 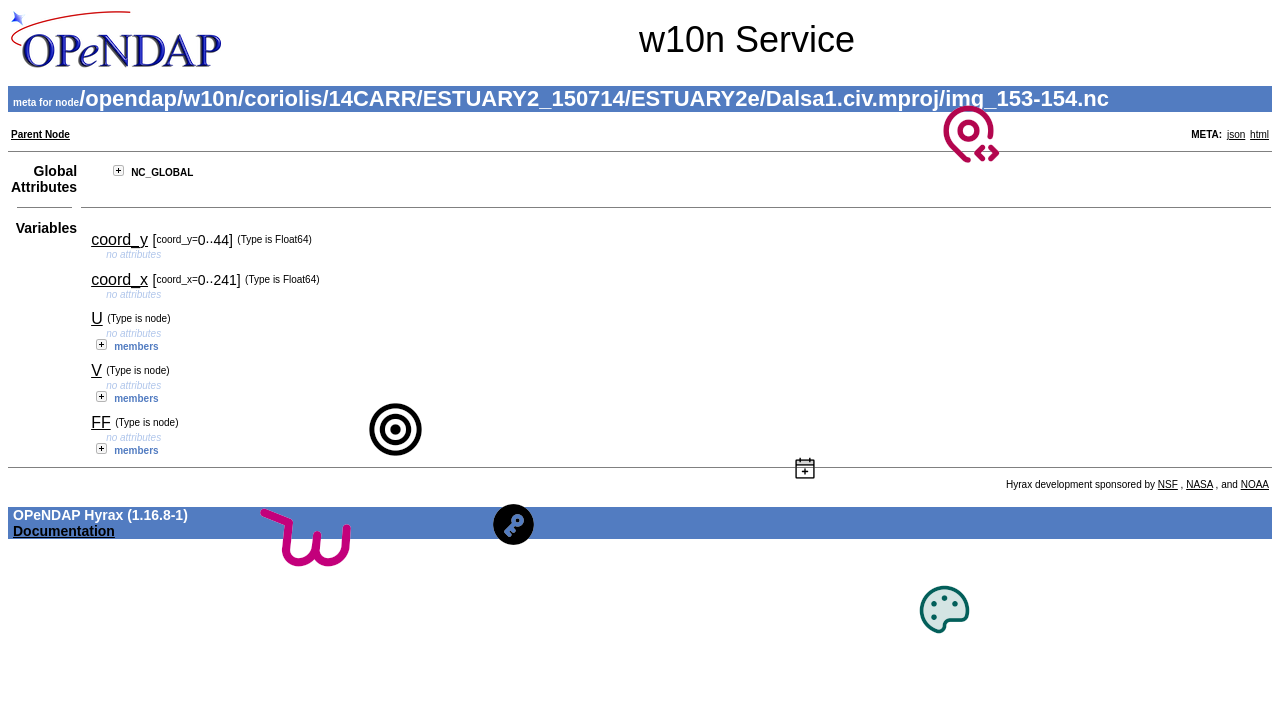 I want to click on add a new event to your calendar, so click(x=805, y=469).